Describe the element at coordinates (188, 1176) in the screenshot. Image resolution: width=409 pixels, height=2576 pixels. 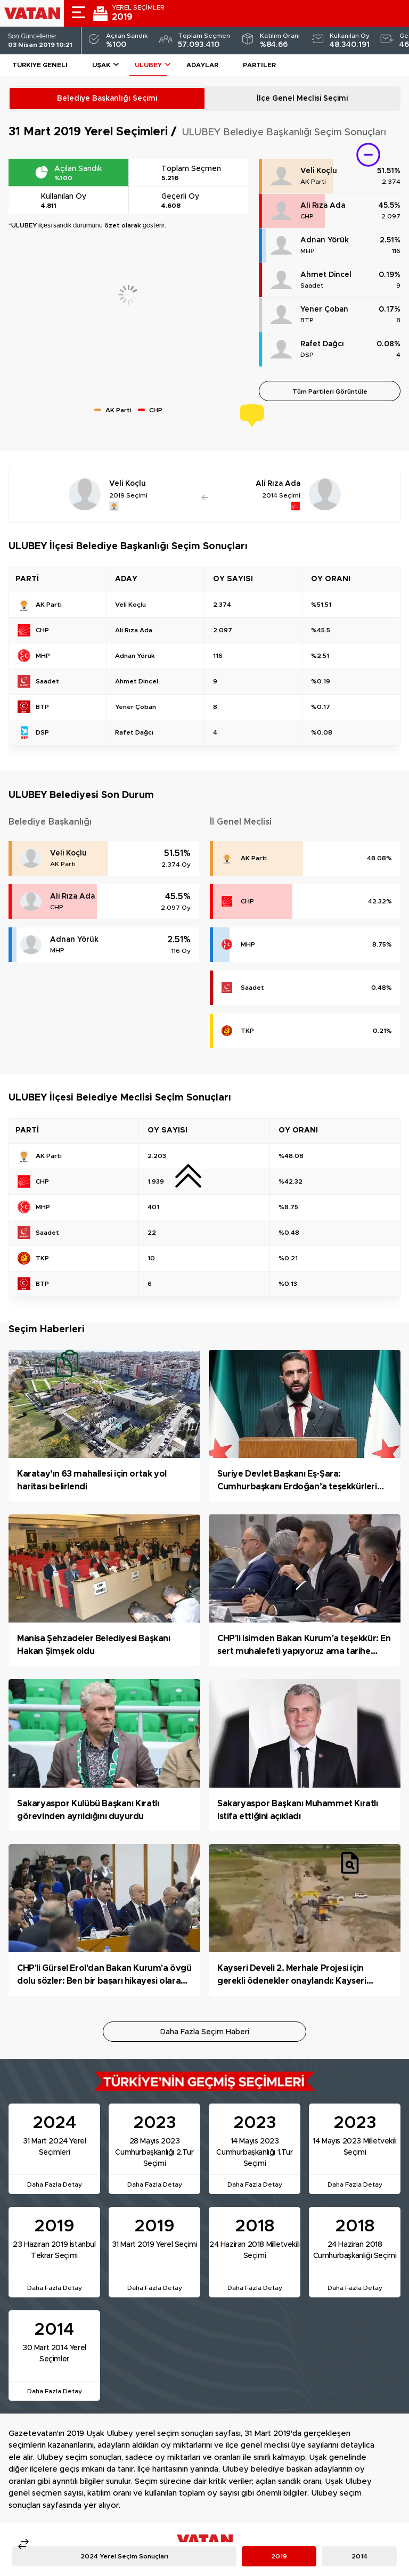
I see `scroll to top of page` at that location.